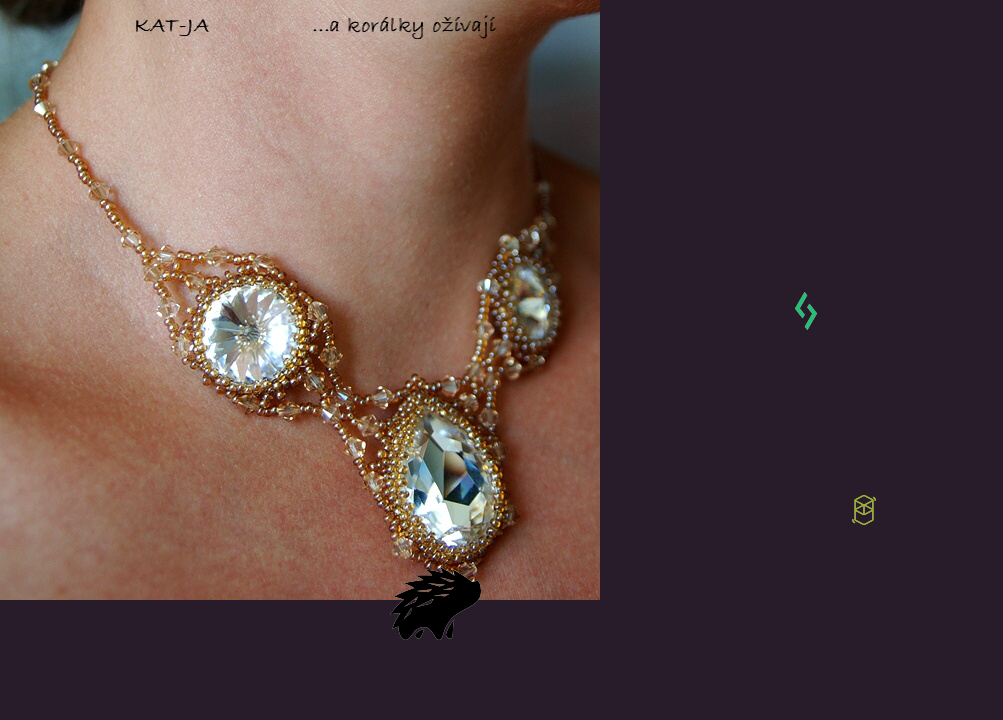 This screenshot has width=1003, height=720. I want to click on visit lintcode coding practice platform, so click(806, 311).